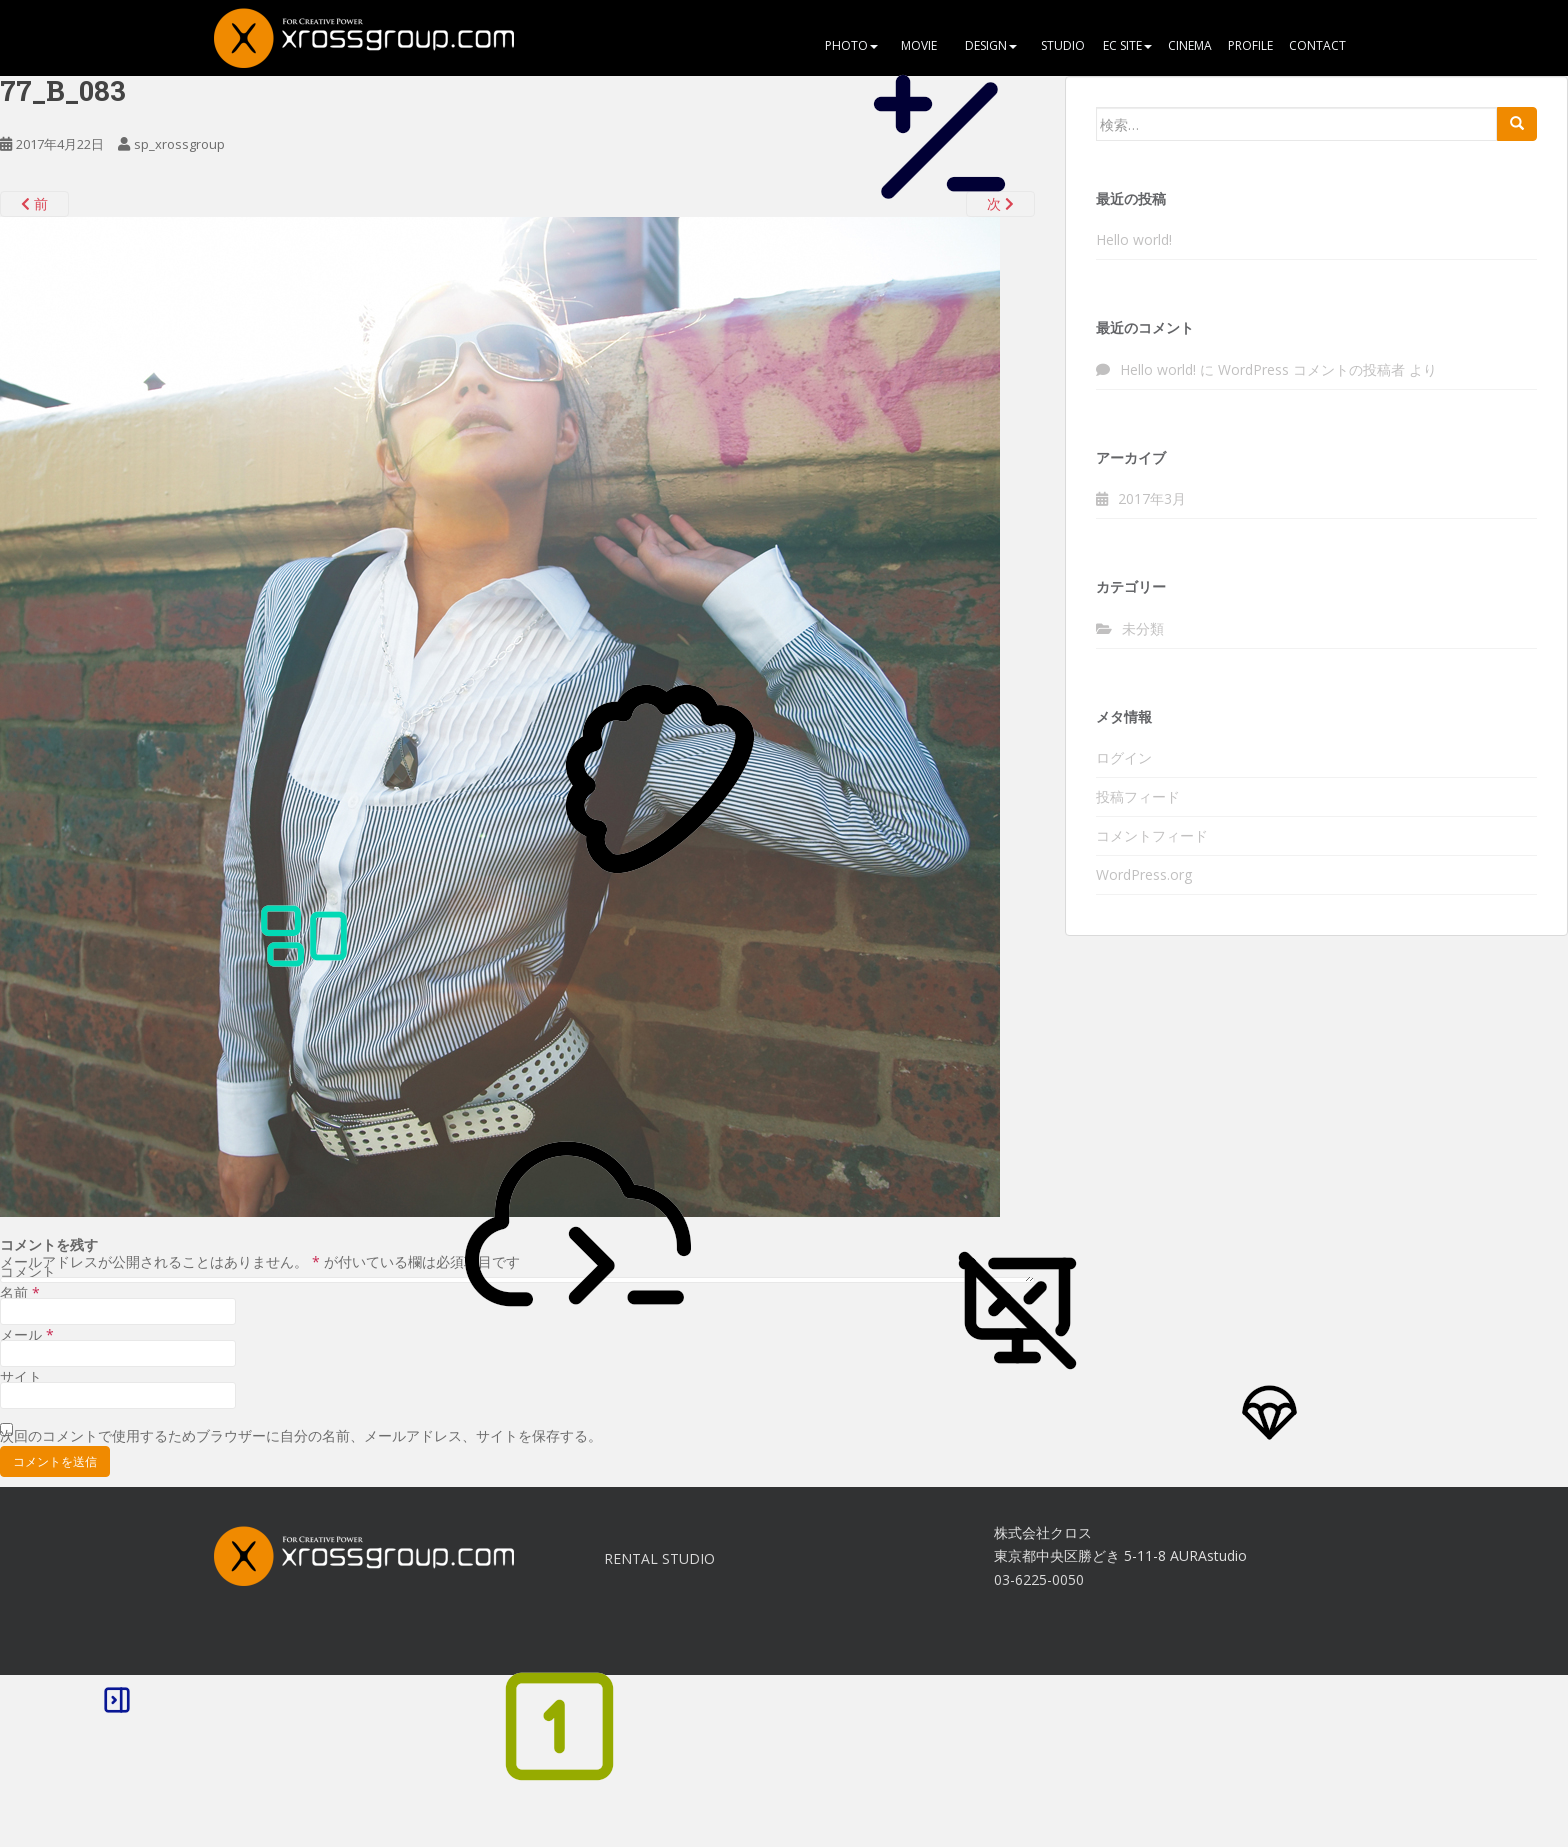  Describe the element at coordinates (559, 1726) in the screenshot. I see `indicates first step in a sequence` at that location.